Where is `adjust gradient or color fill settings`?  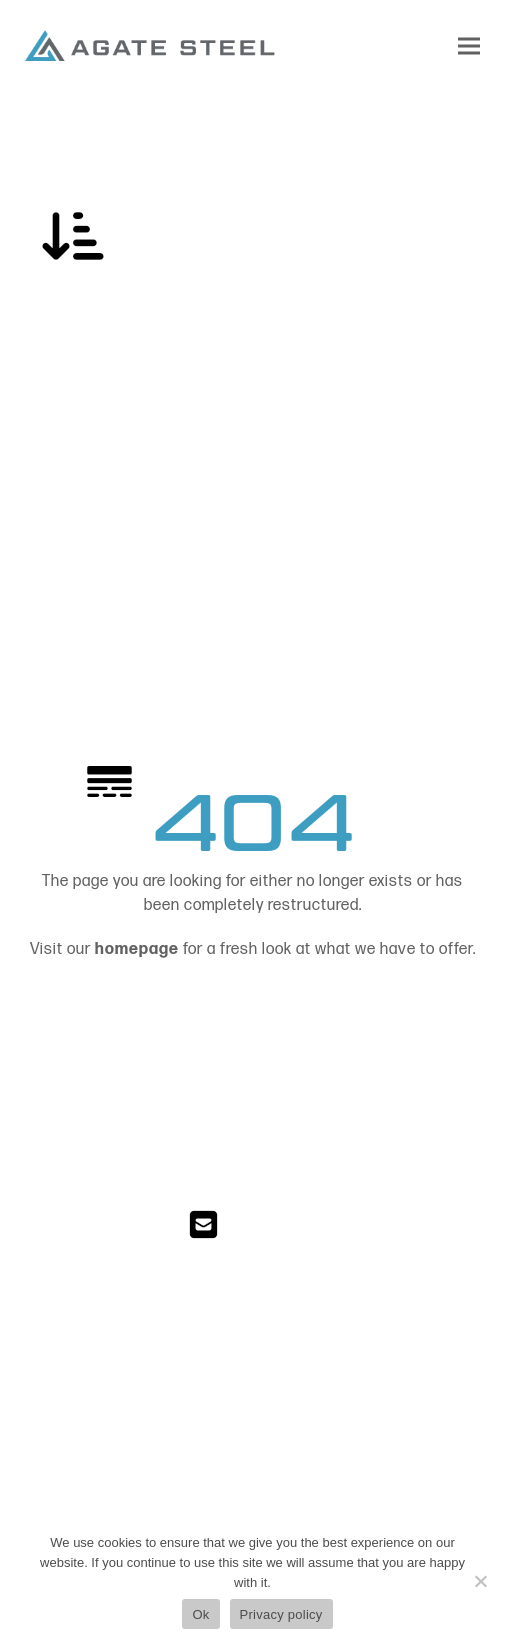
adjust gradient or color fill settings is located at coordinates (109, 781).